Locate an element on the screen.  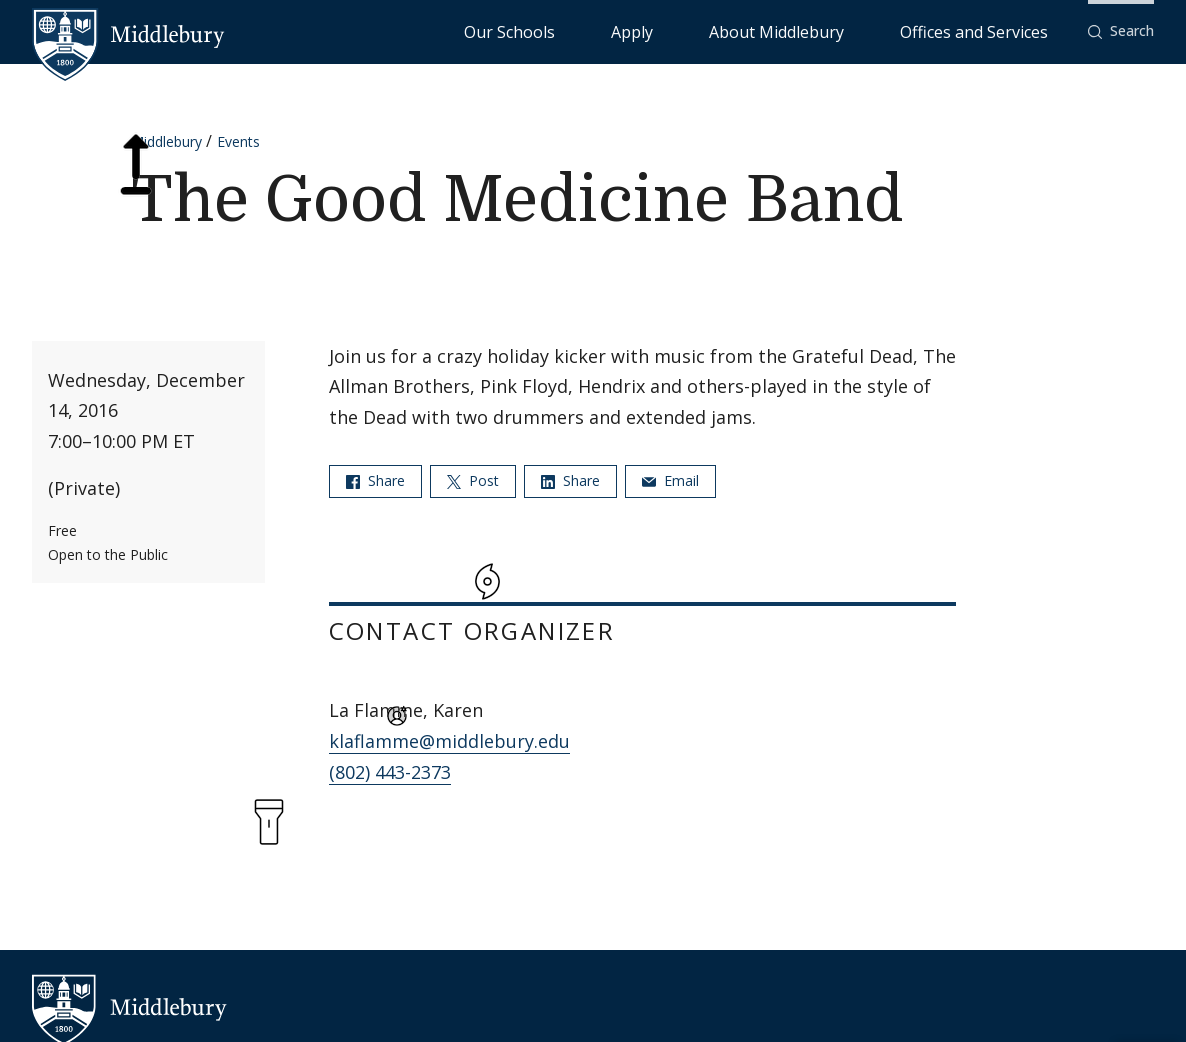
indicates hurricane or tropical storm warning is located at coordinates (487, 581).